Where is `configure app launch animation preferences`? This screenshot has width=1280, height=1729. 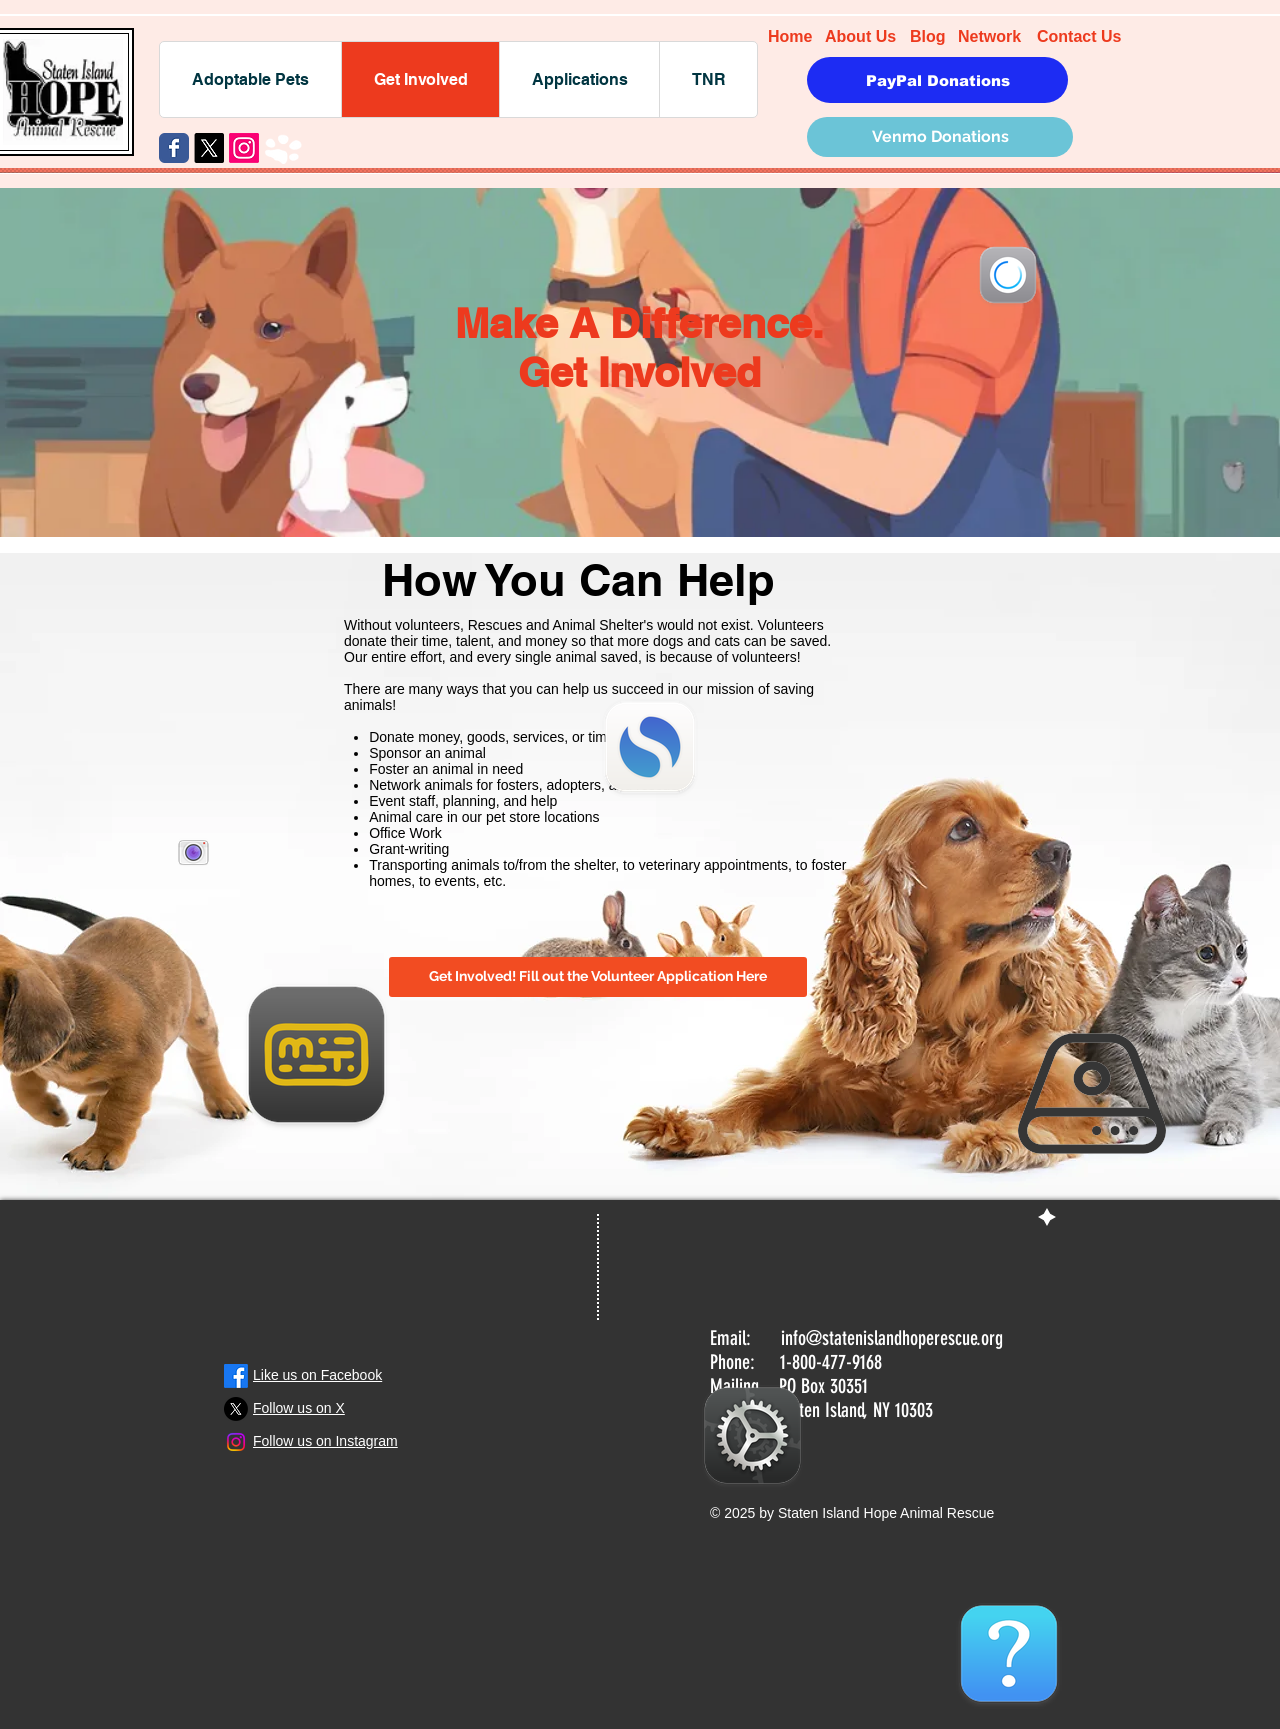
configure app launch animation preferences is located at coordinates (1008, 276).